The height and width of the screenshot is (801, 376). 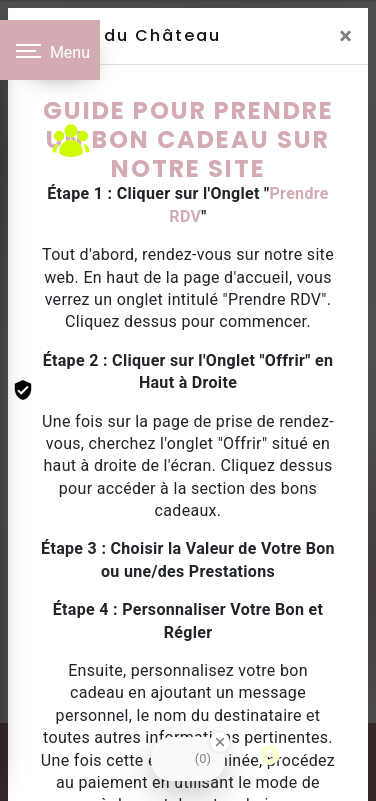 What do you see at coordinates (23, 390) in the screenshot?
I see `indicates a verified or trusted user account` at bounding box center [23, 390].